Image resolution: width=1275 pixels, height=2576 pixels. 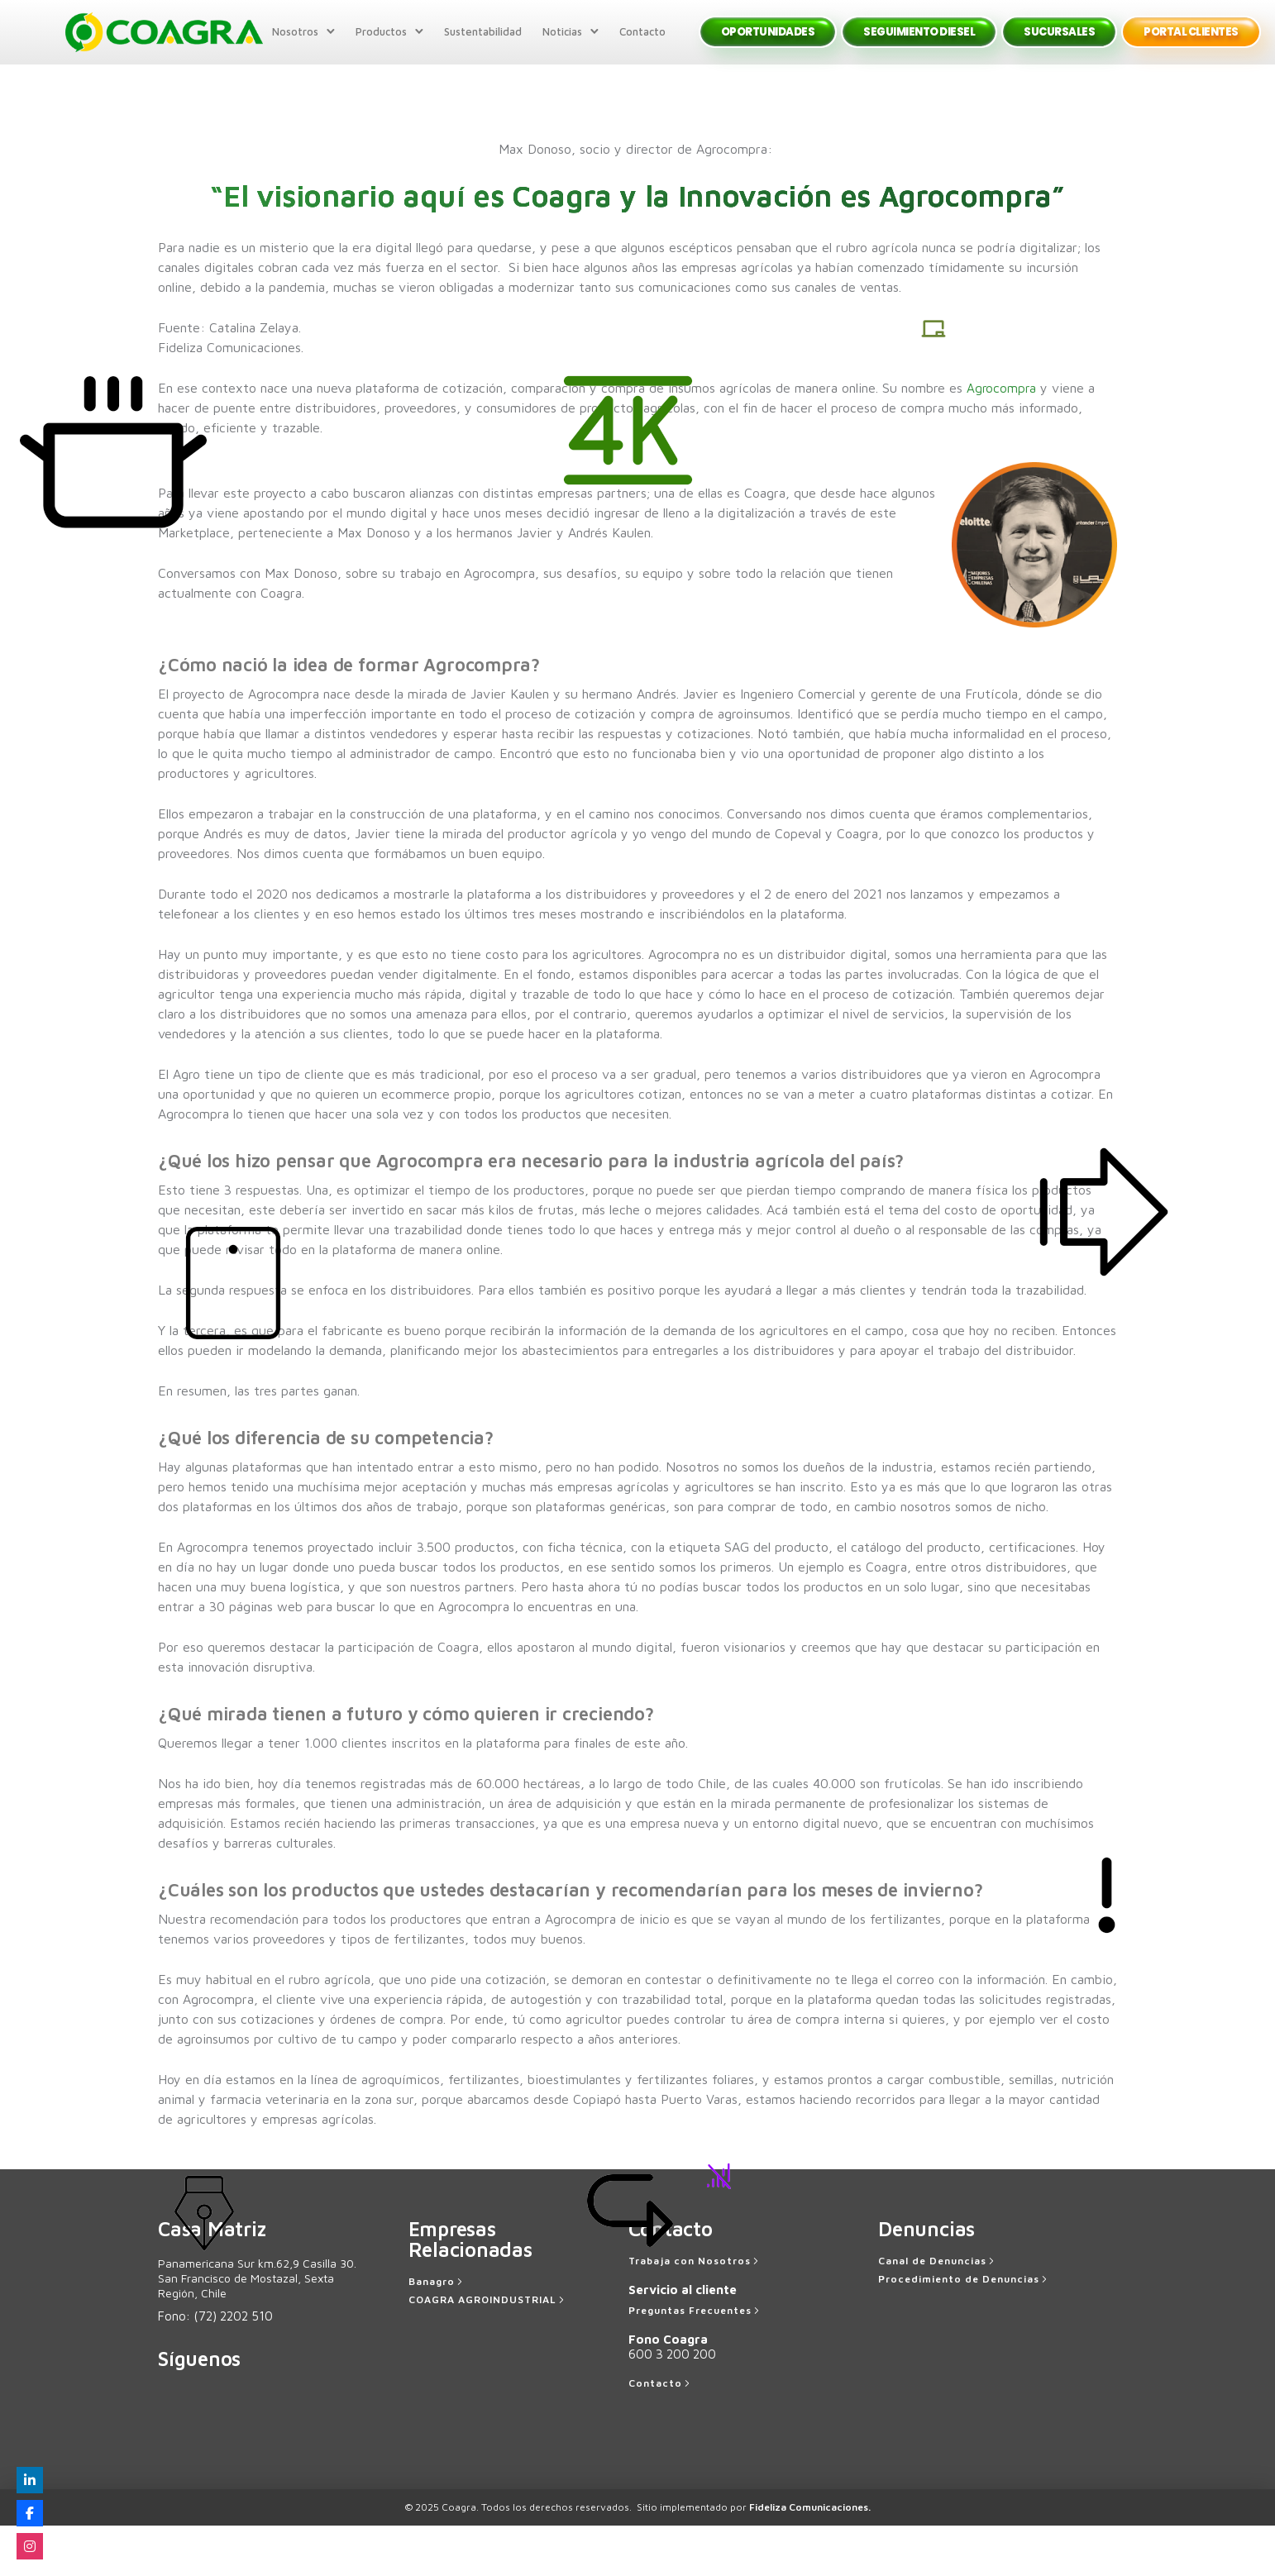 I want to click on indicates a warning or alert requiring attention, so click(x=1106, y=1895).